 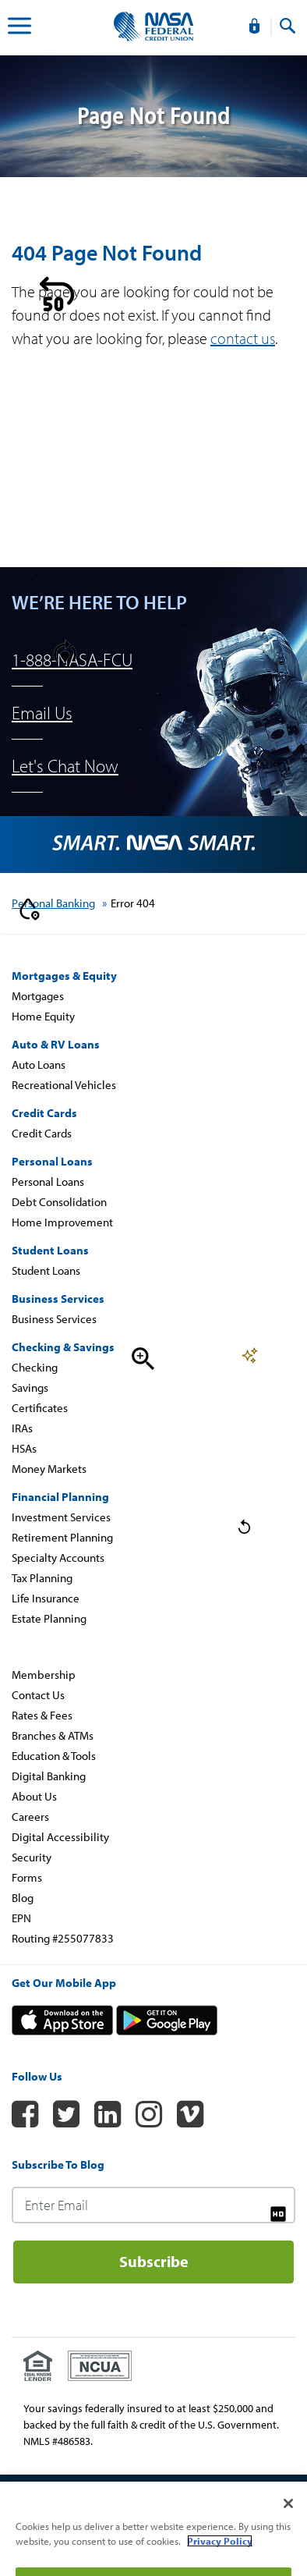 What do you see at coordinates (244, 1527) in the screenshot?
I see `replay or restart current media` at bounding box center [244, 1527].